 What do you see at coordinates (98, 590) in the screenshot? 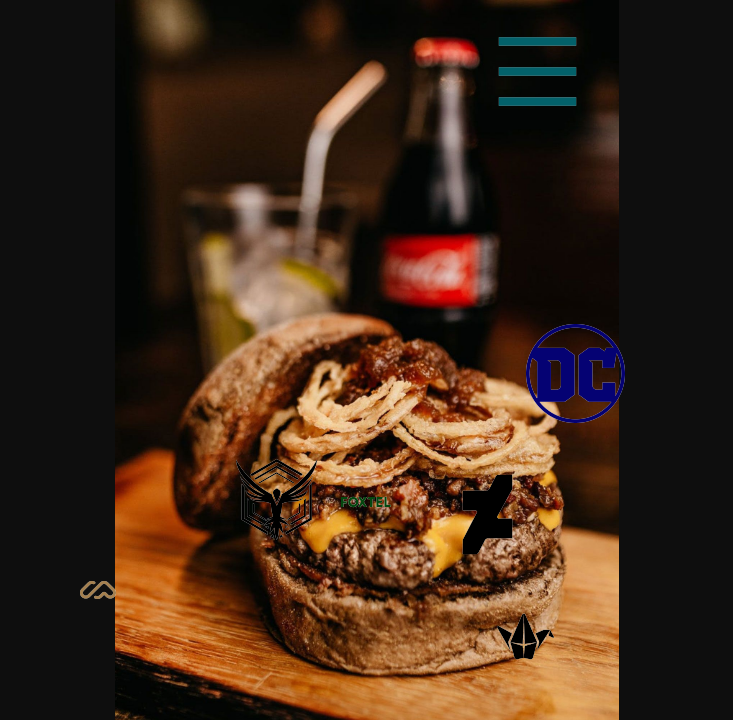
I see `maze user testing platform logo` at bounding box center [98, 590].